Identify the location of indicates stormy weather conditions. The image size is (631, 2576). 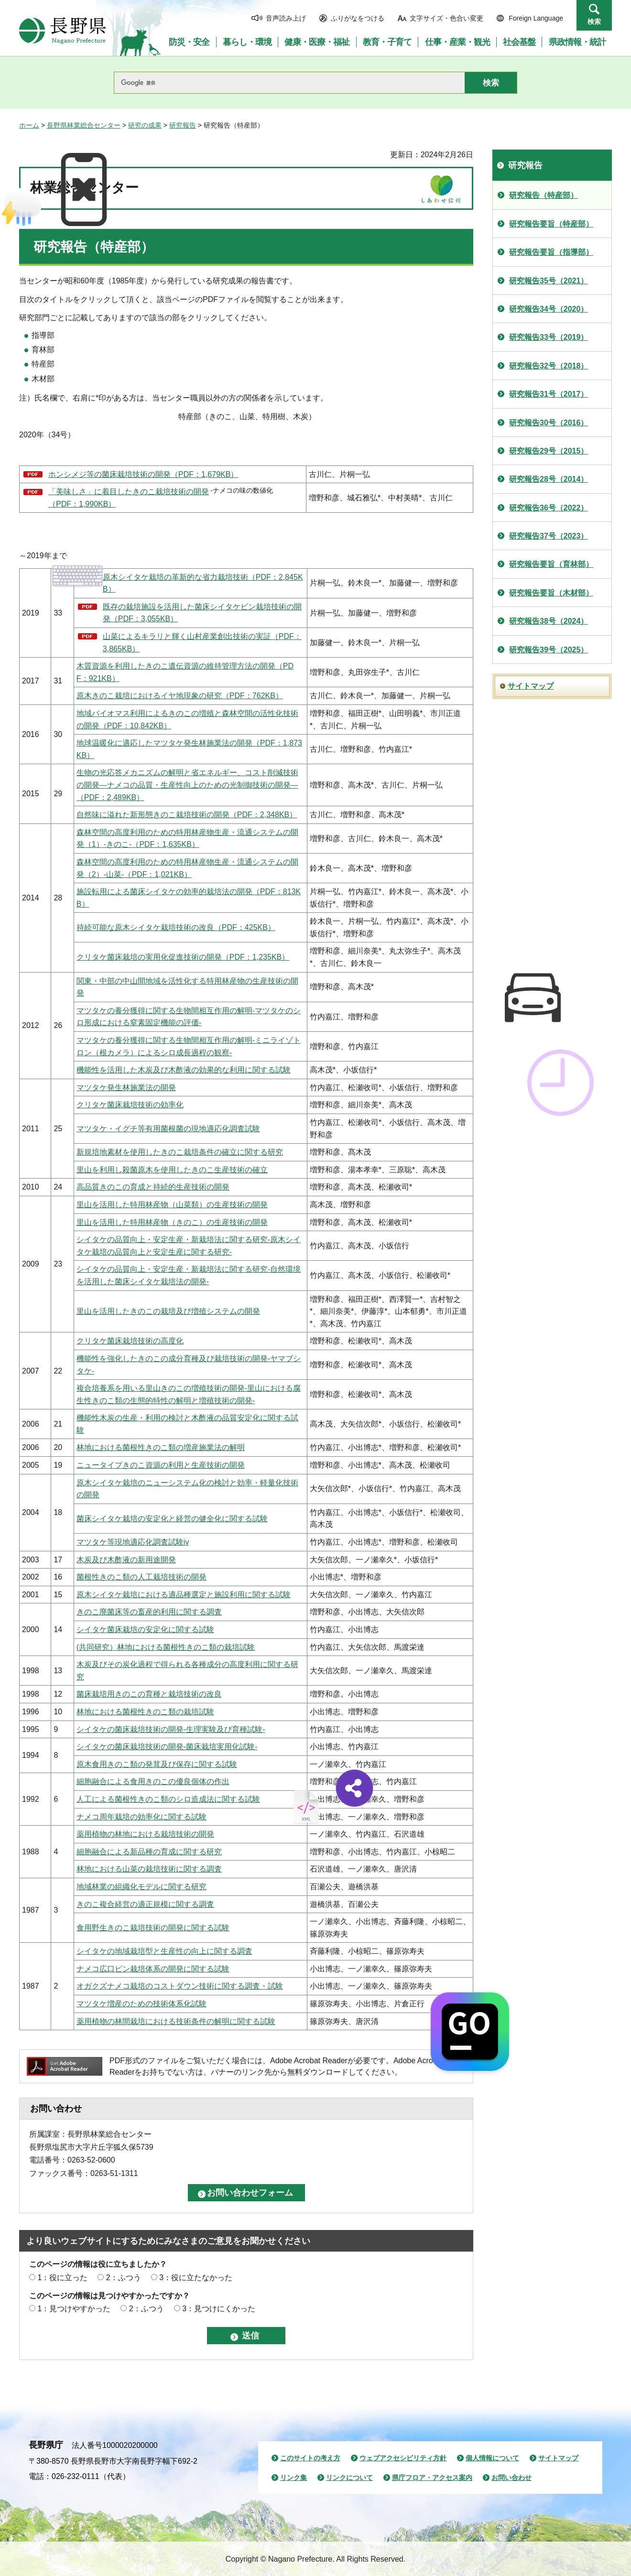
(22, 207).